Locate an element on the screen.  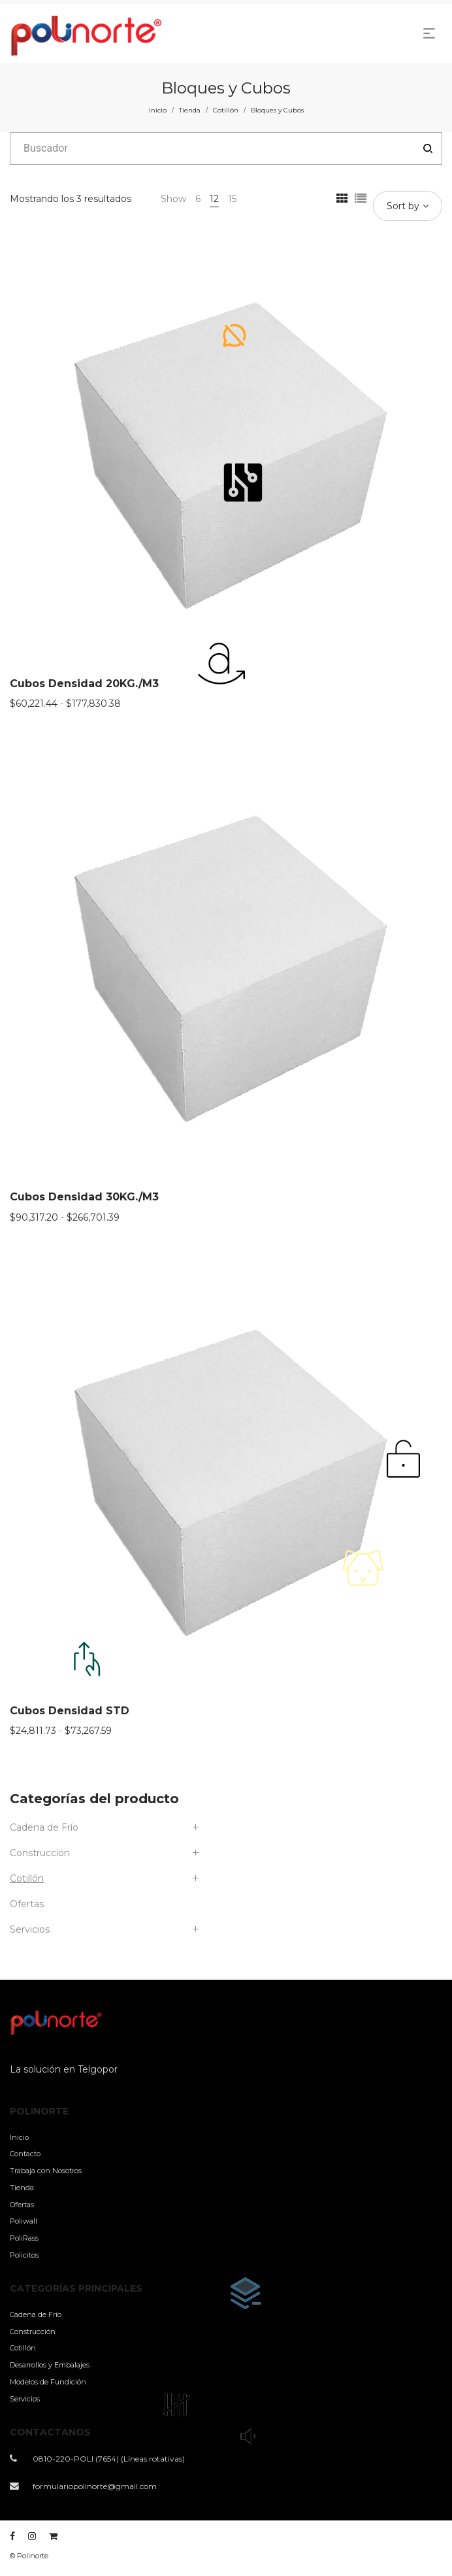
mute or disable chat notifications is located at coordinates (234, 335).